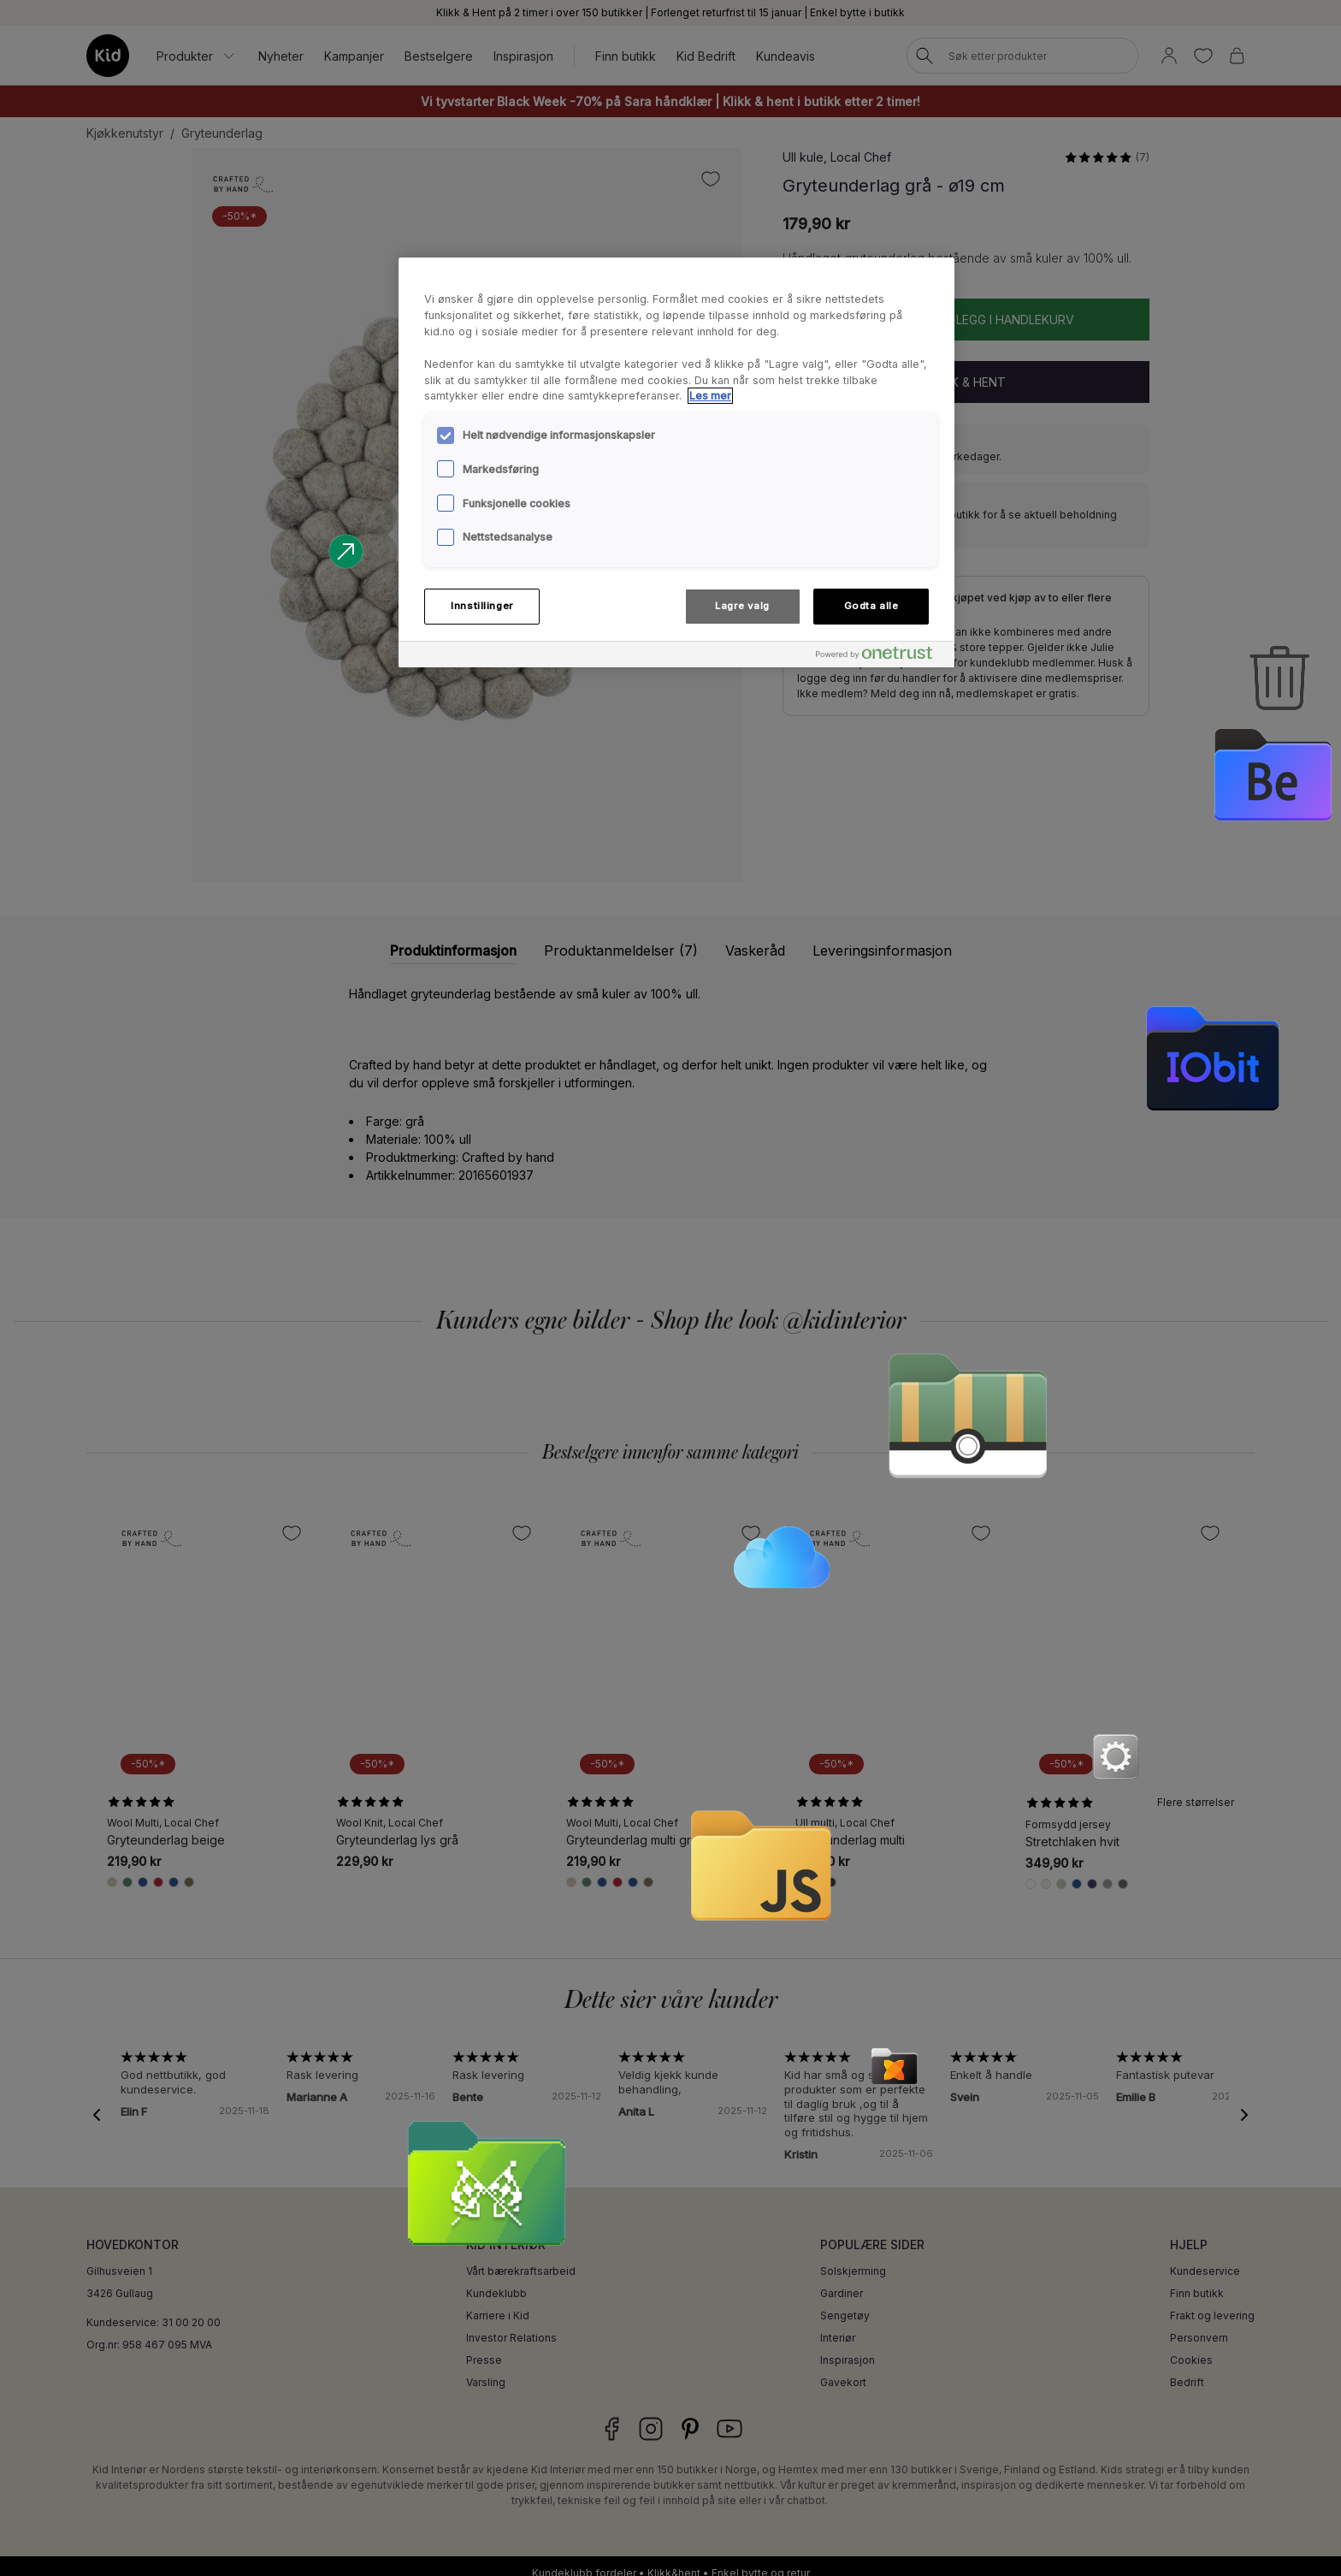 The width and height of the screenshot is (1341, 2576). What do you see at coordinates (782, 1557) in the screenshot?
I see `access iCloud Drive cloud storage` at bounding box center [782, 1557].